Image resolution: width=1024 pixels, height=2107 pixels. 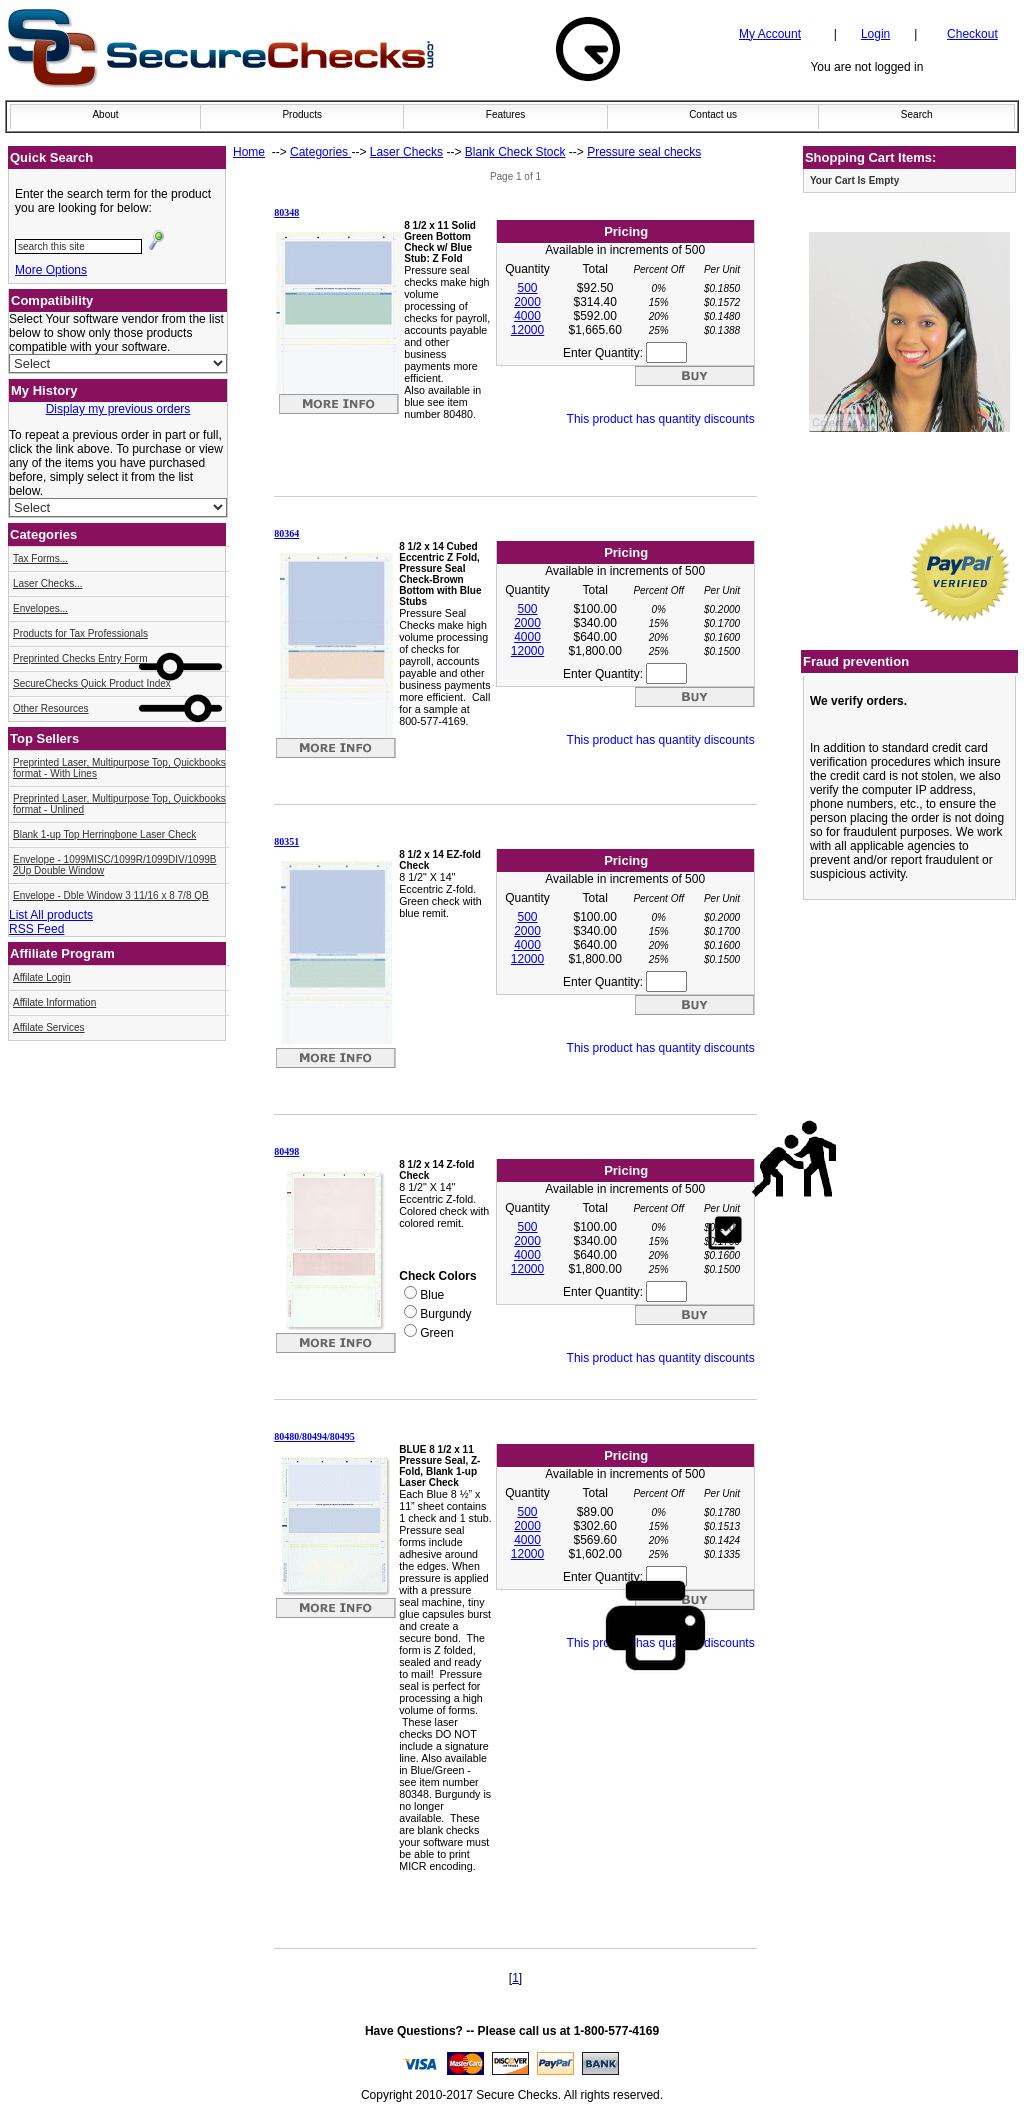 What do you see at coordinates (725, 1233) in the screenshot?
I see `item successfully added to library` at bounding box center [725, 1233].